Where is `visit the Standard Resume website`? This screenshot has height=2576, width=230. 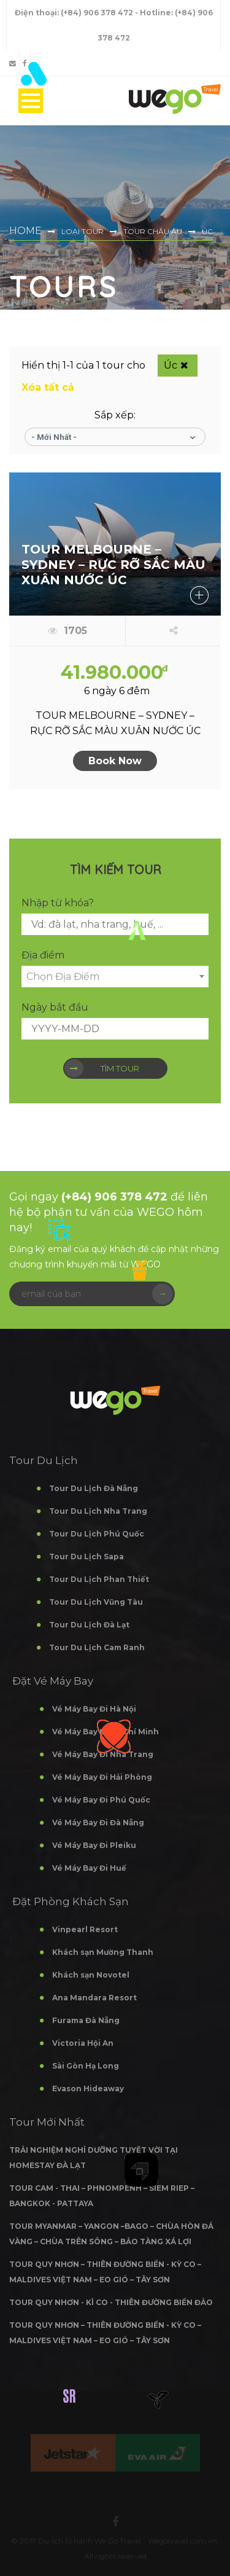 visit the Standard Resume website is located at coordinates (69, 2396).